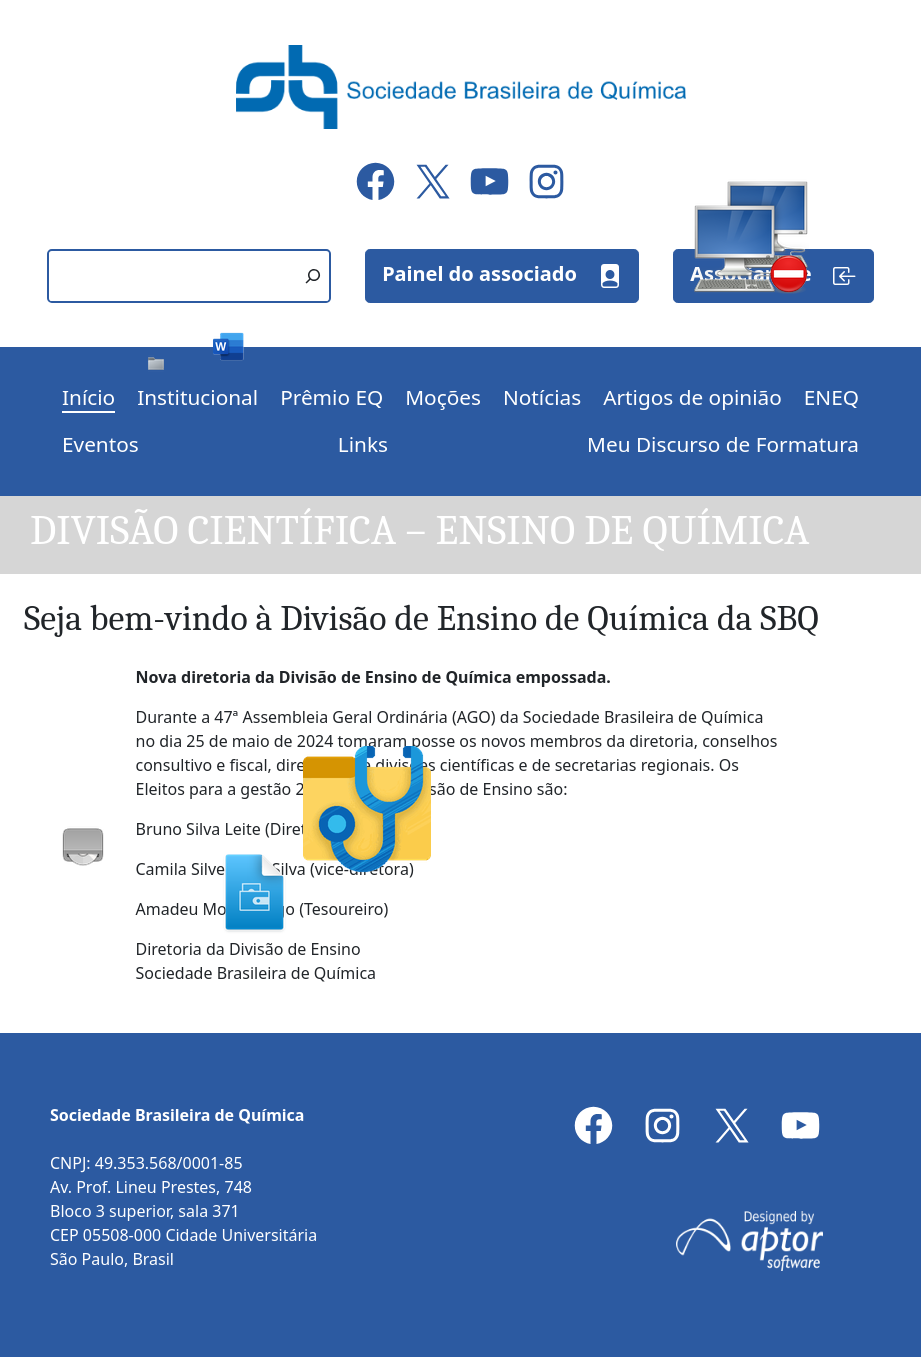  Describe the element at coordinates (83, 845) in the screenshot. I see `access optical disc drive` at that location.